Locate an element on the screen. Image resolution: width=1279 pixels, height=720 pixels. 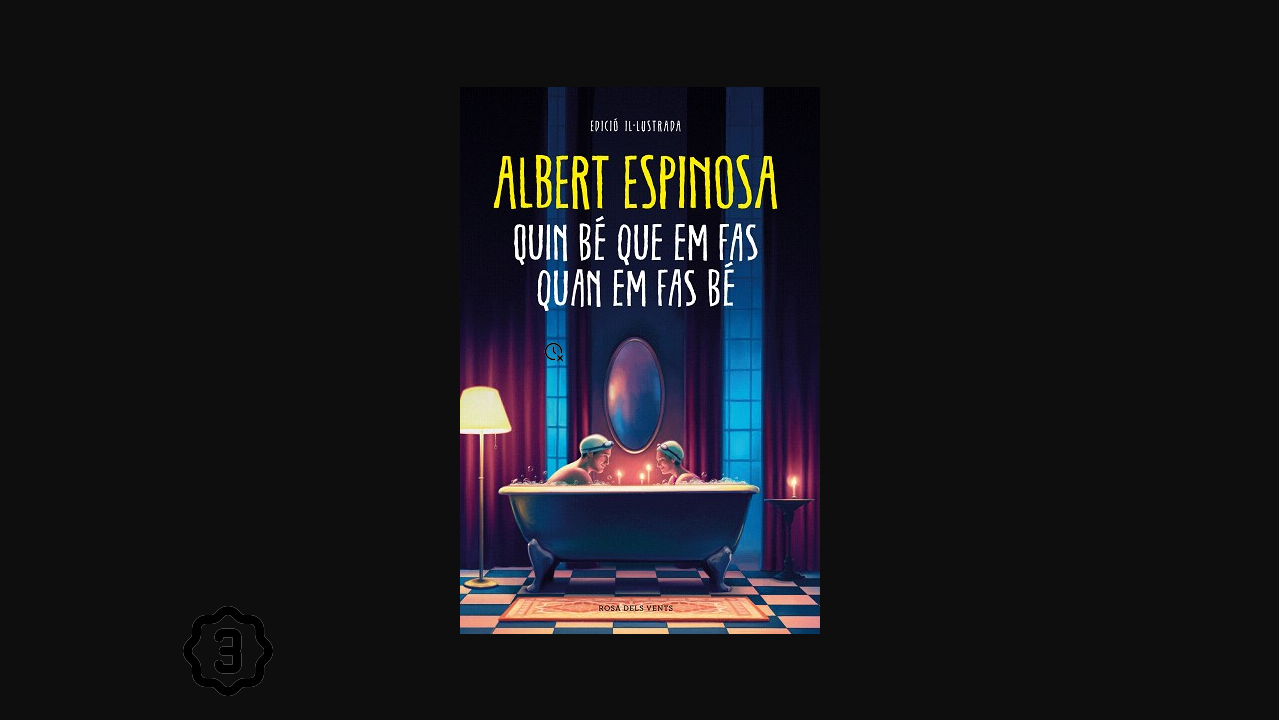
indicates third place or bronze ranking is located at coordinates (228, 651).